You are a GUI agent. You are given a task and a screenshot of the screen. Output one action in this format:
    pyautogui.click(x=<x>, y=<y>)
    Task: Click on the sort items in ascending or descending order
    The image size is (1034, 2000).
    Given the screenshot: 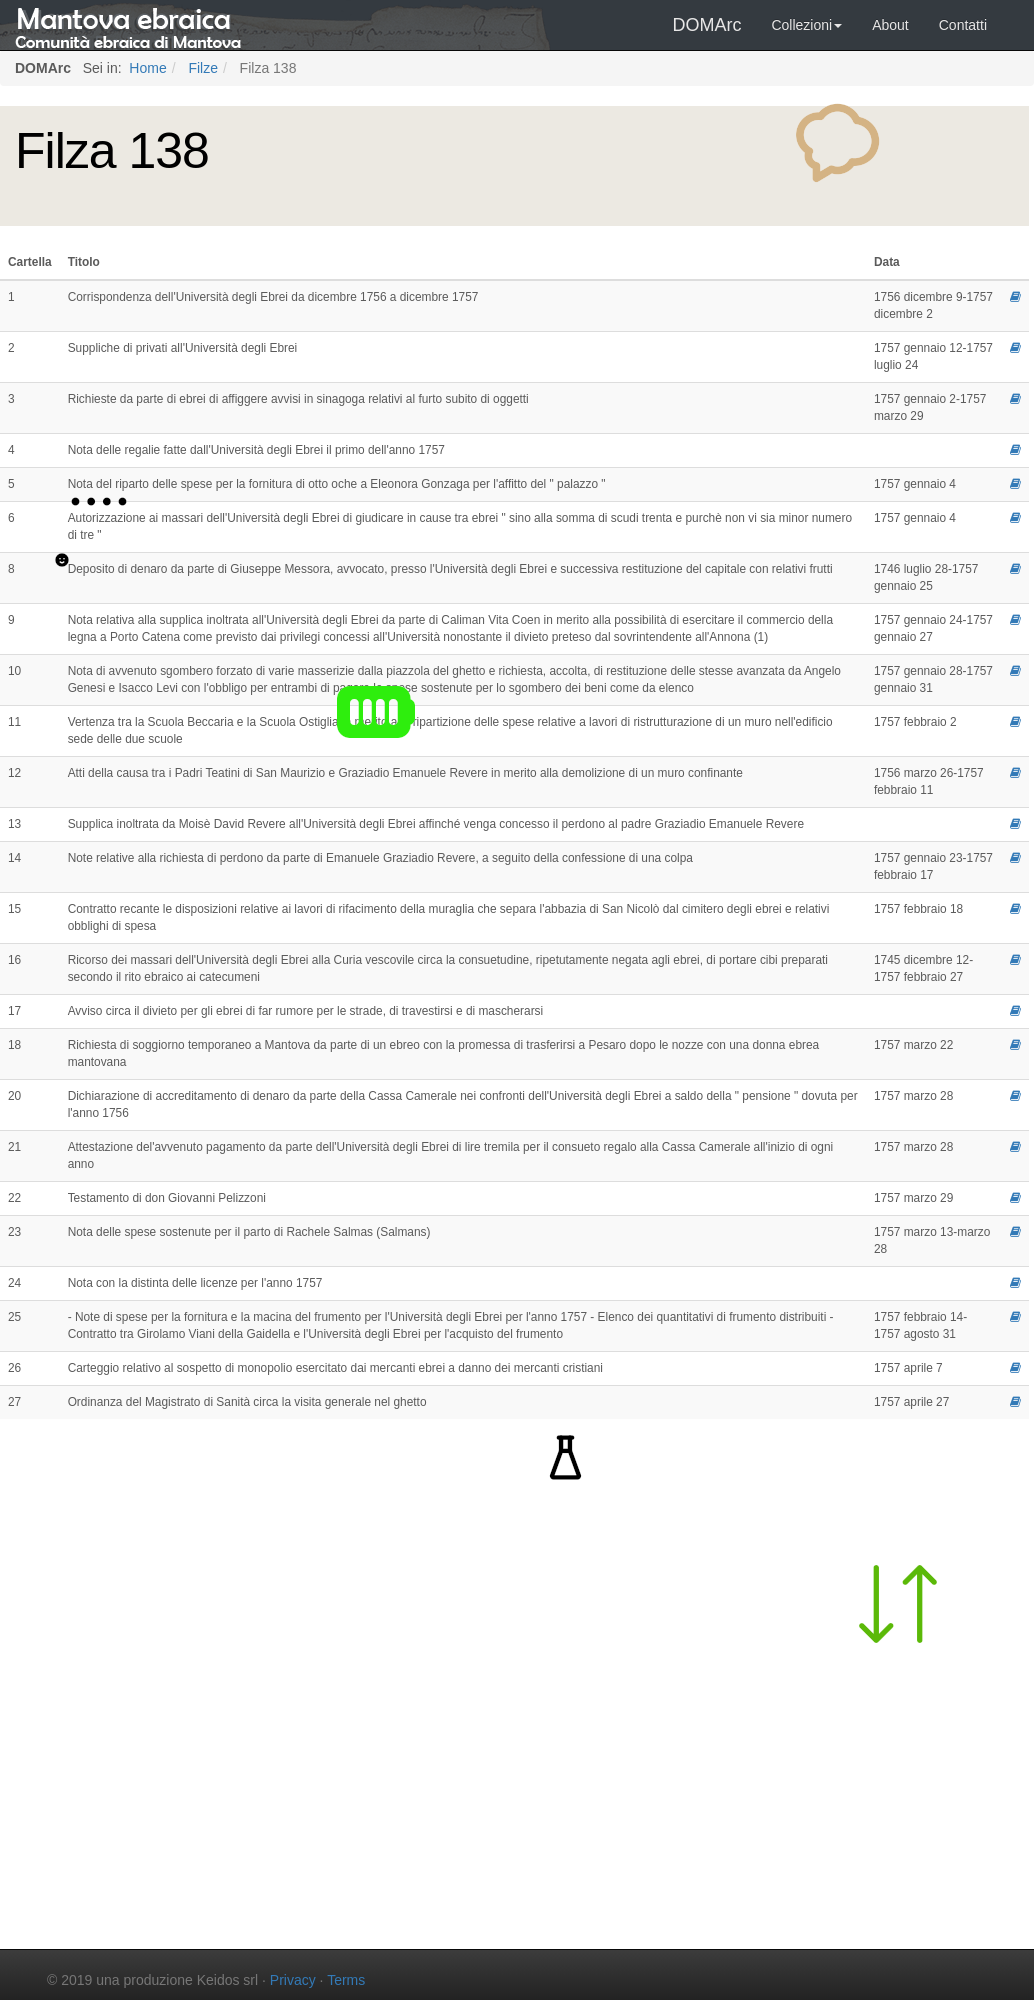 What is the action you would take?
    pyautogui.click(x=898, y=1604)
    